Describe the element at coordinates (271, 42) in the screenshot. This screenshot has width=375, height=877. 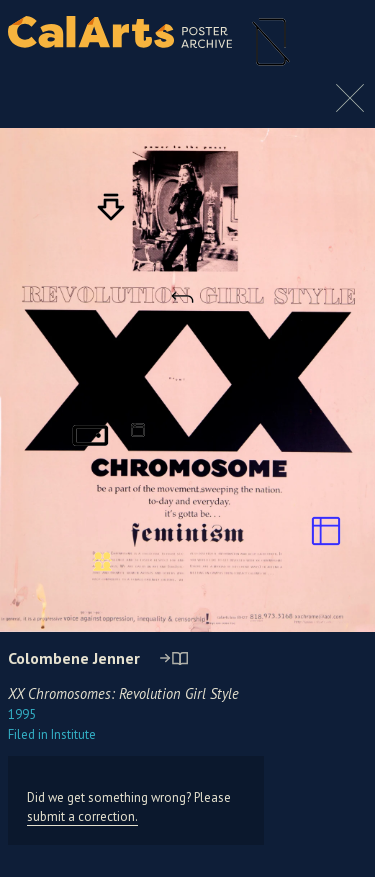
I see `mobile device unavailable or disabled` at that location.